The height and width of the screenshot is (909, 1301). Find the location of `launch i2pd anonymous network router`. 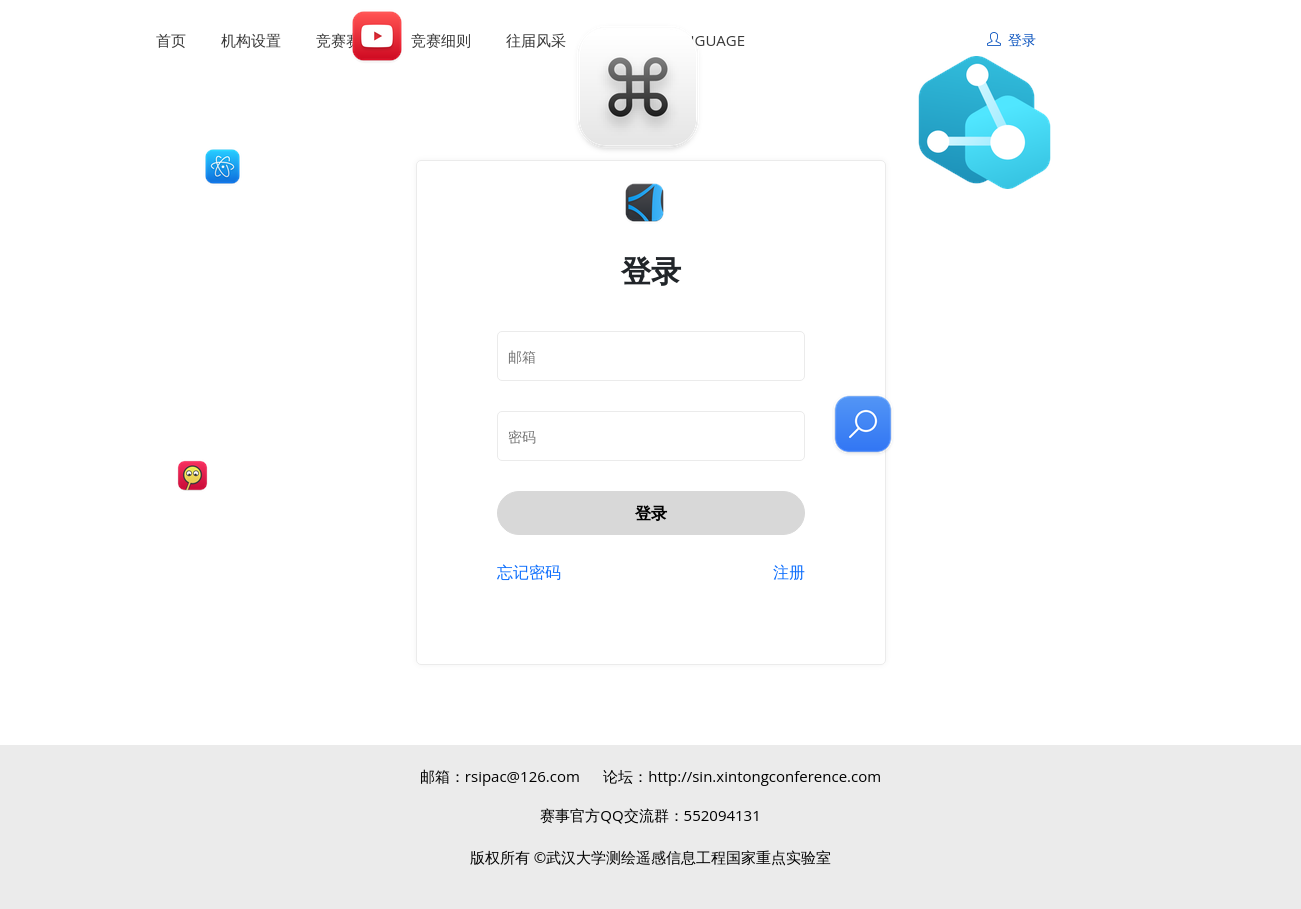

launch i2pd anonymous network router is located at coordinates (192, 475).